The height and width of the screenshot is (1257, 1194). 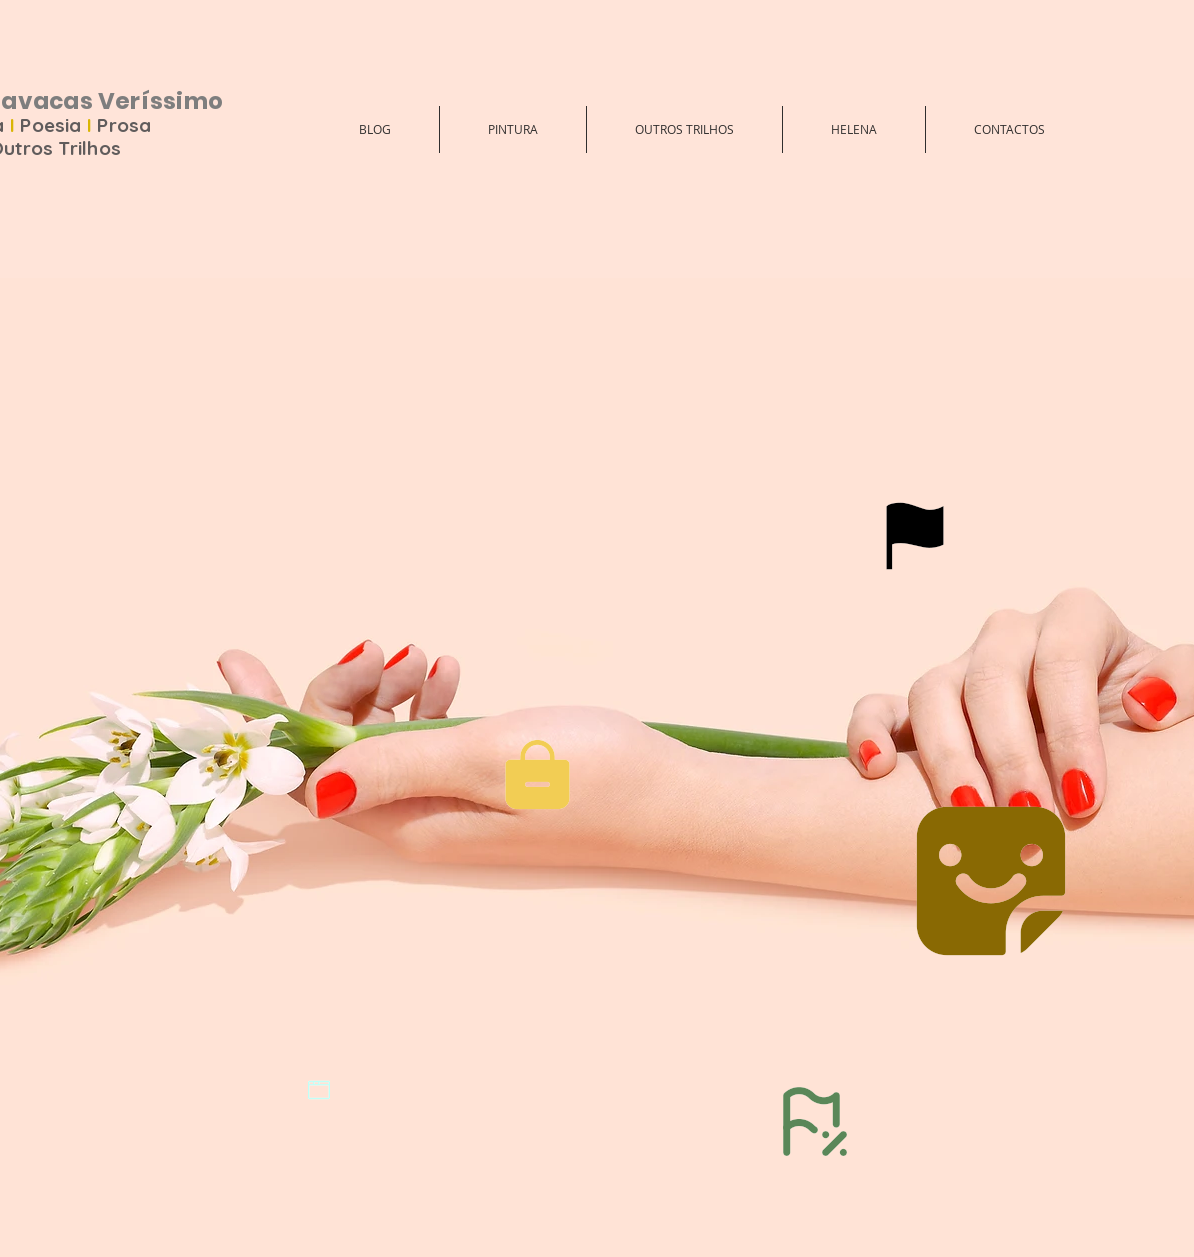 What do you see at coordinates (991, 881) in the screenshot?
I see `open sticker picker` at bounding box center [991, 881].